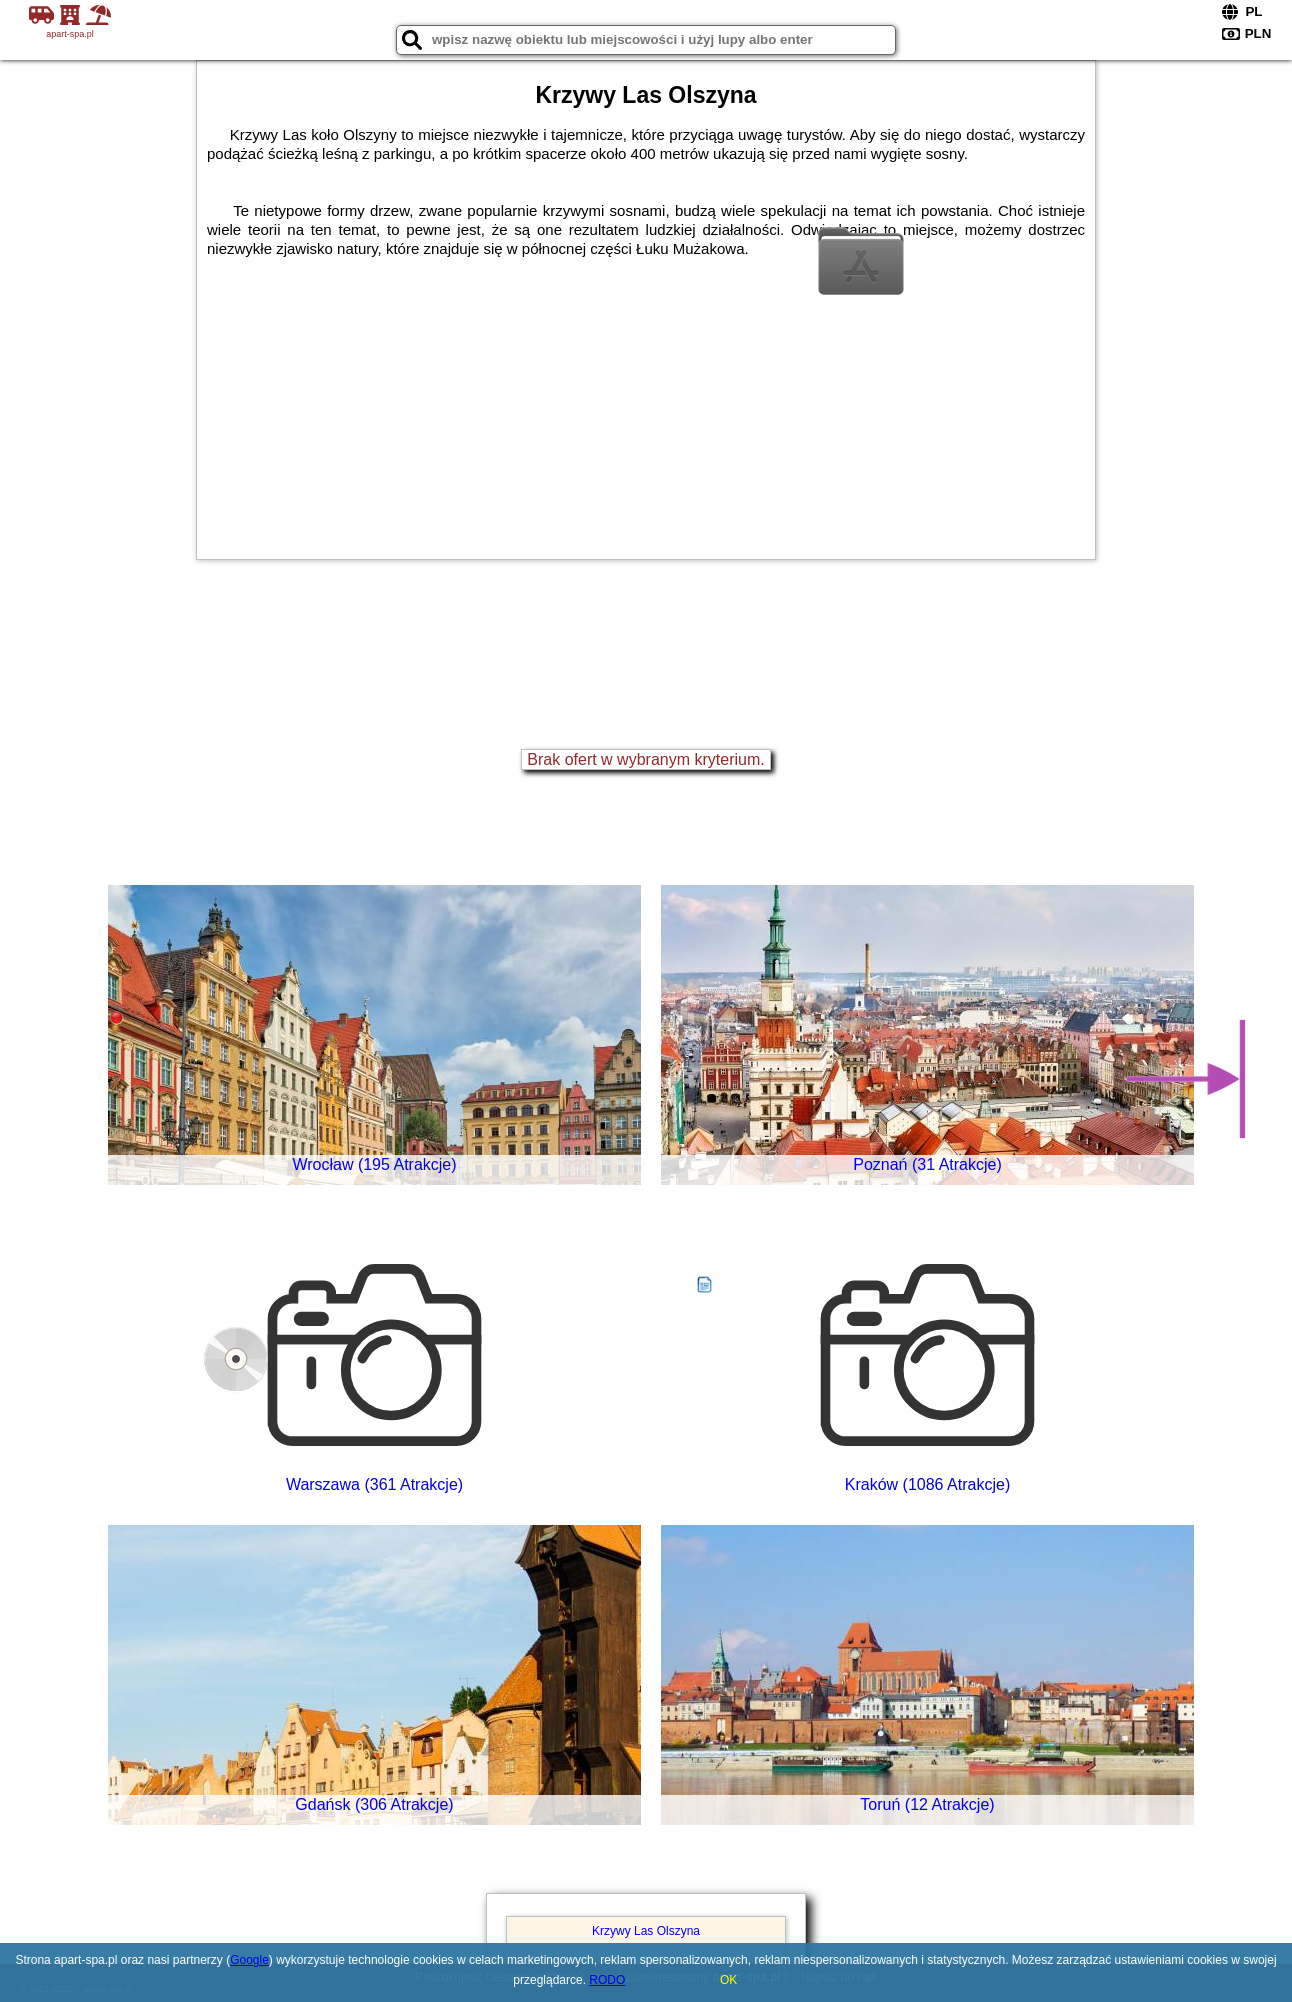 Image resolution: width=1292 pixels, height=2002 pixels. I want to click on access CD/DVD drive or optical media, so click(236, 1359).